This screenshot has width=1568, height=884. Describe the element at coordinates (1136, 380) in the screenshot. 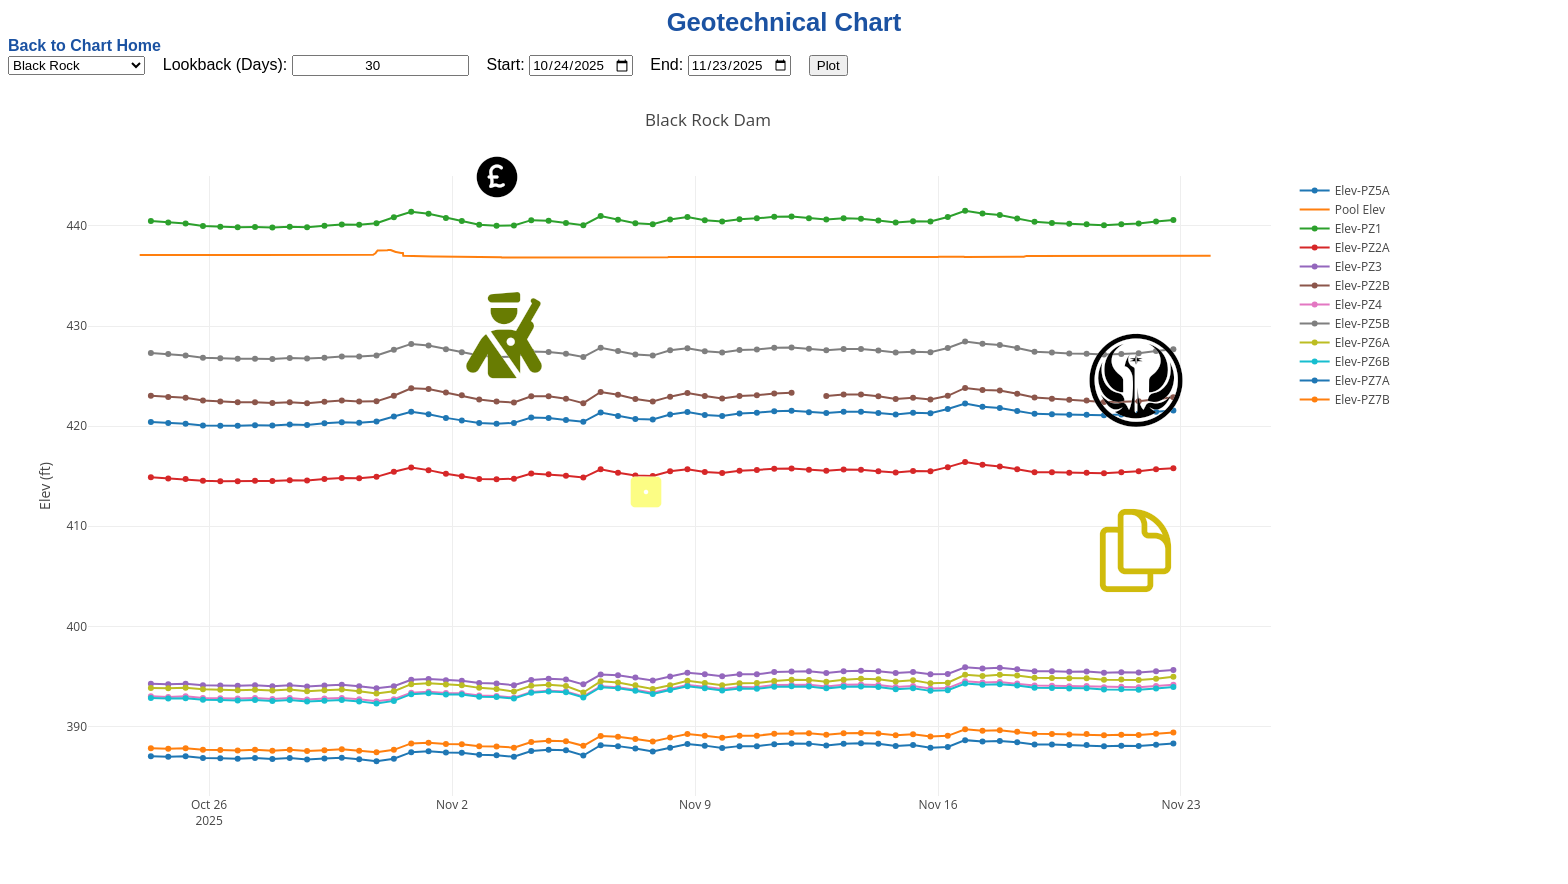

I see `the old republic game or franchise logo` at that location.